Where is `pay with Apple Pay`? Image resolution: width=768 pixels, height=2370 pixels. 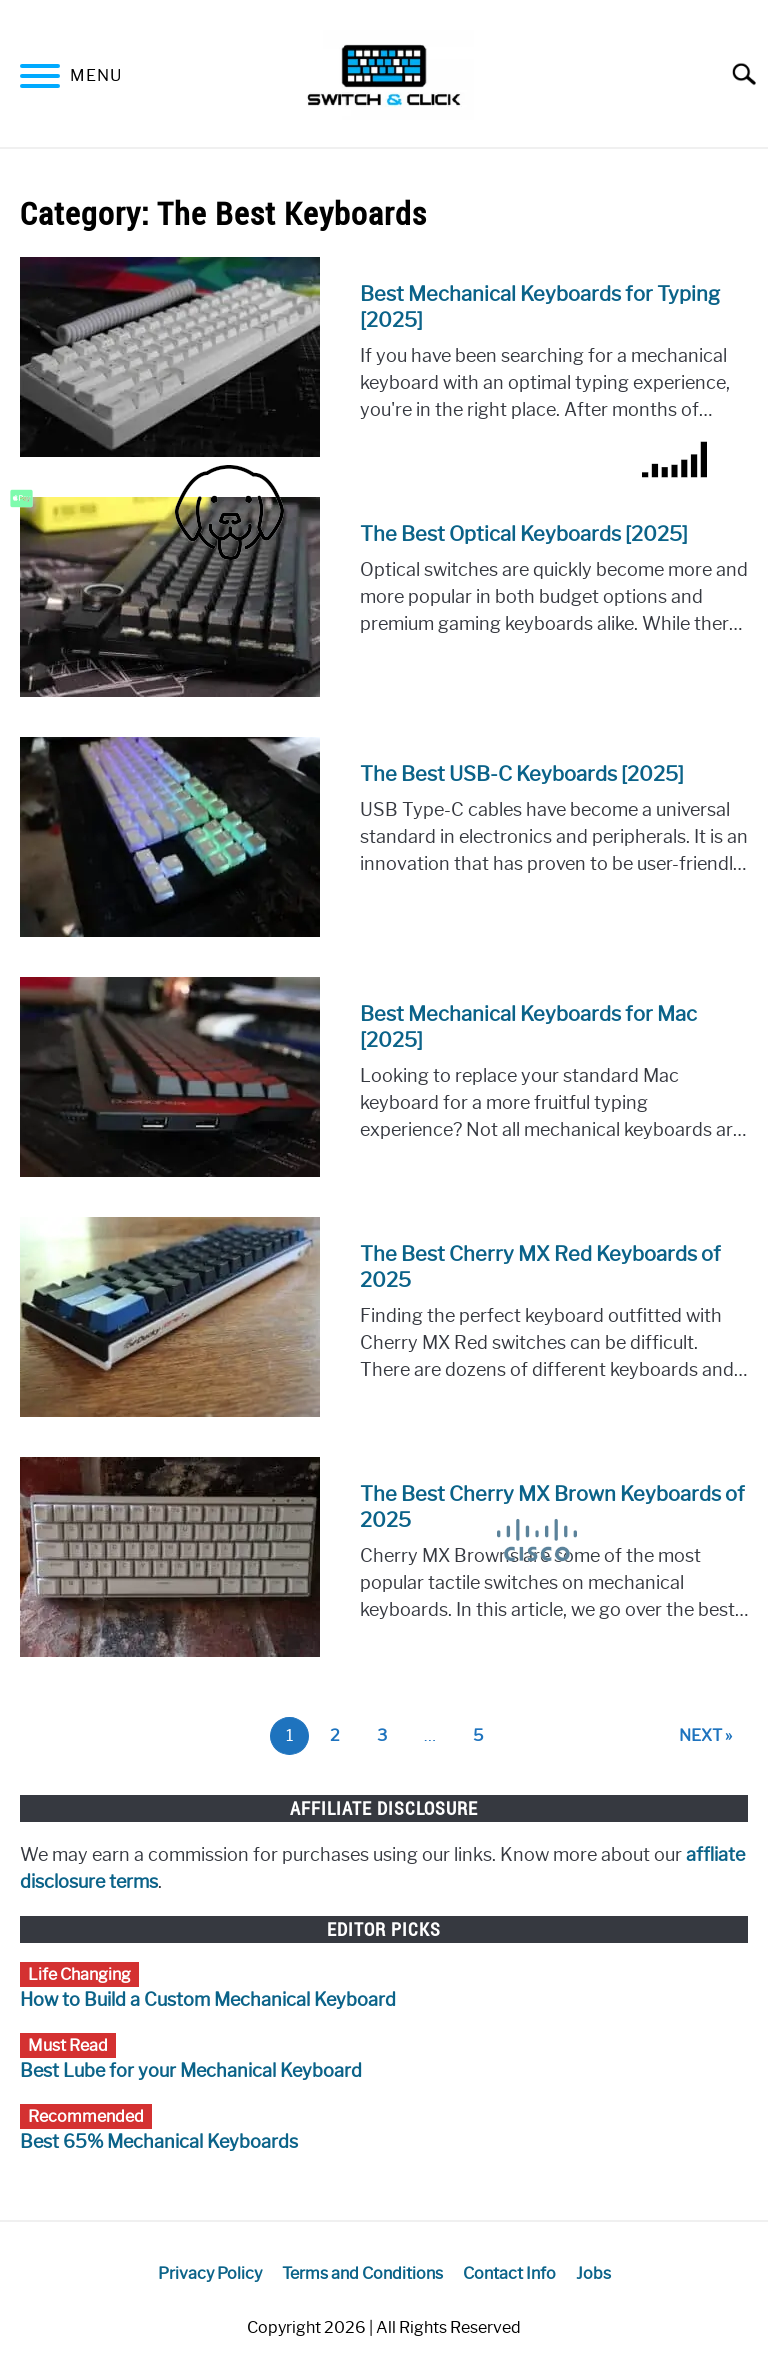 pay with Apple Pay is located at coordinates (21, 498).